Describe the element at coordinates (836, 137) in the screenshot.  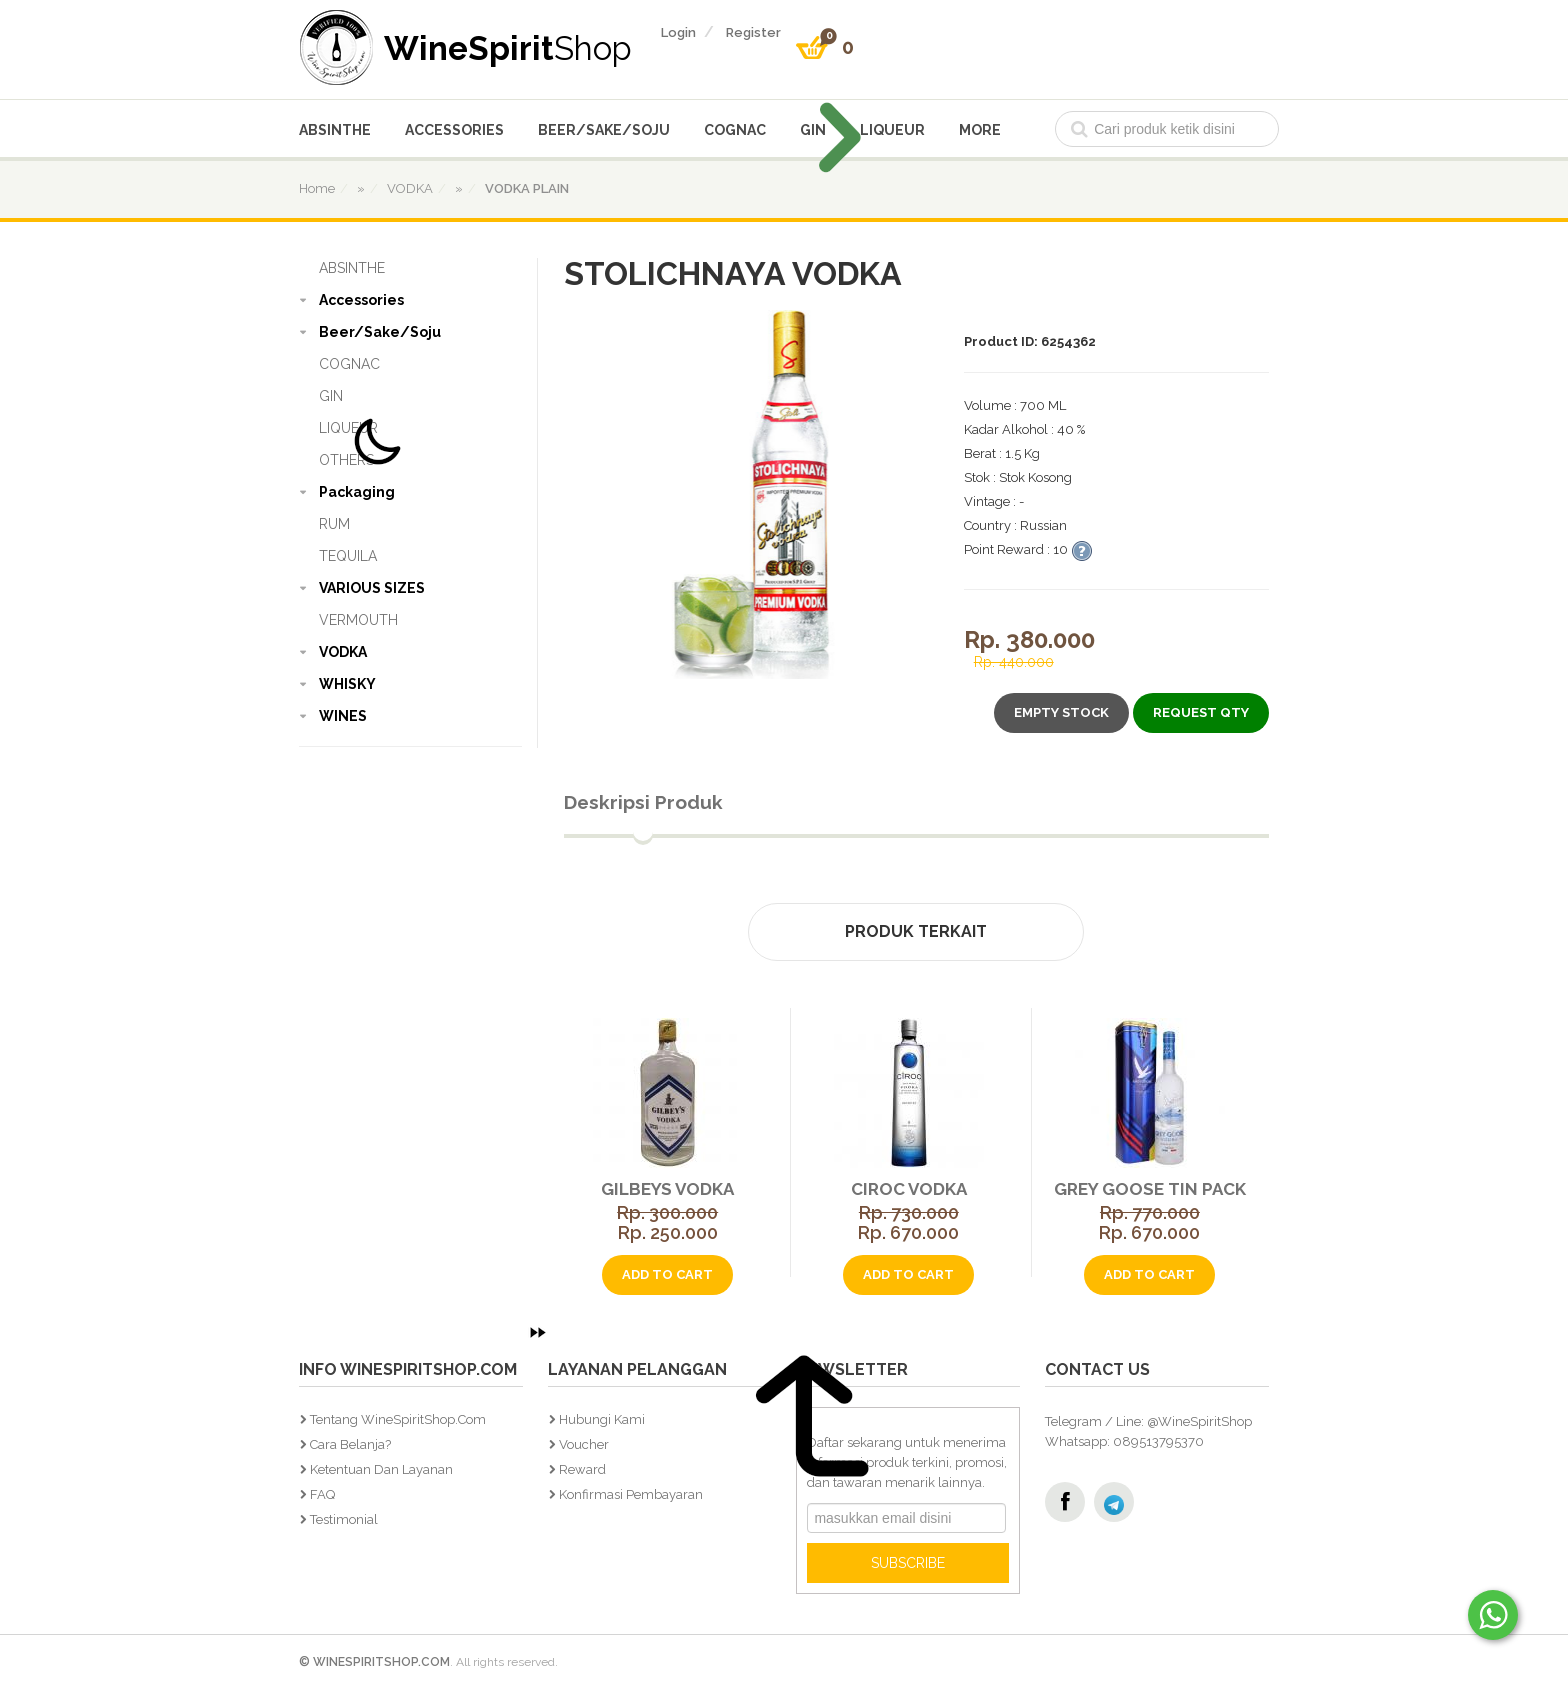
I see `navigate to the next item or screen` at that location.